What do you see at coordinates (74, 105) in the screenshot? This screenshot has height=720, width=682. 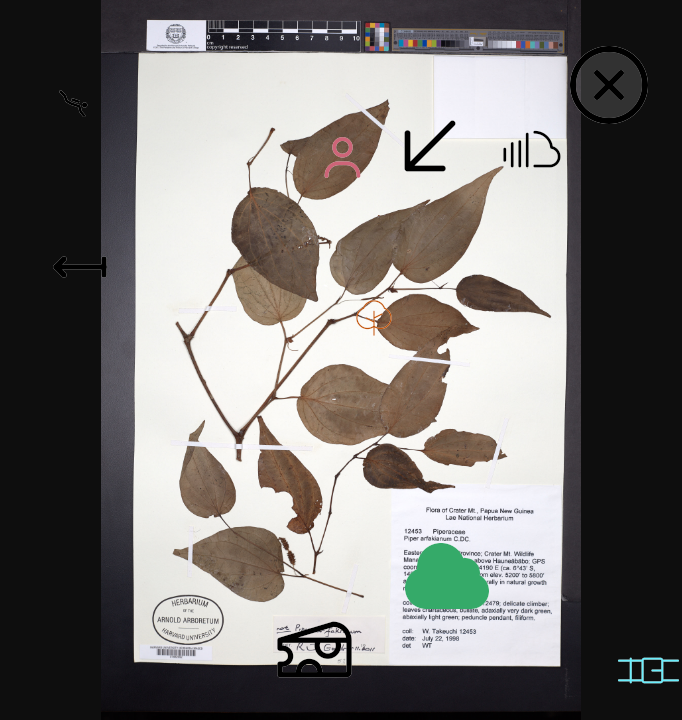 I see `browse scuba diving activities or lessons` at bounding box center [74, 105].